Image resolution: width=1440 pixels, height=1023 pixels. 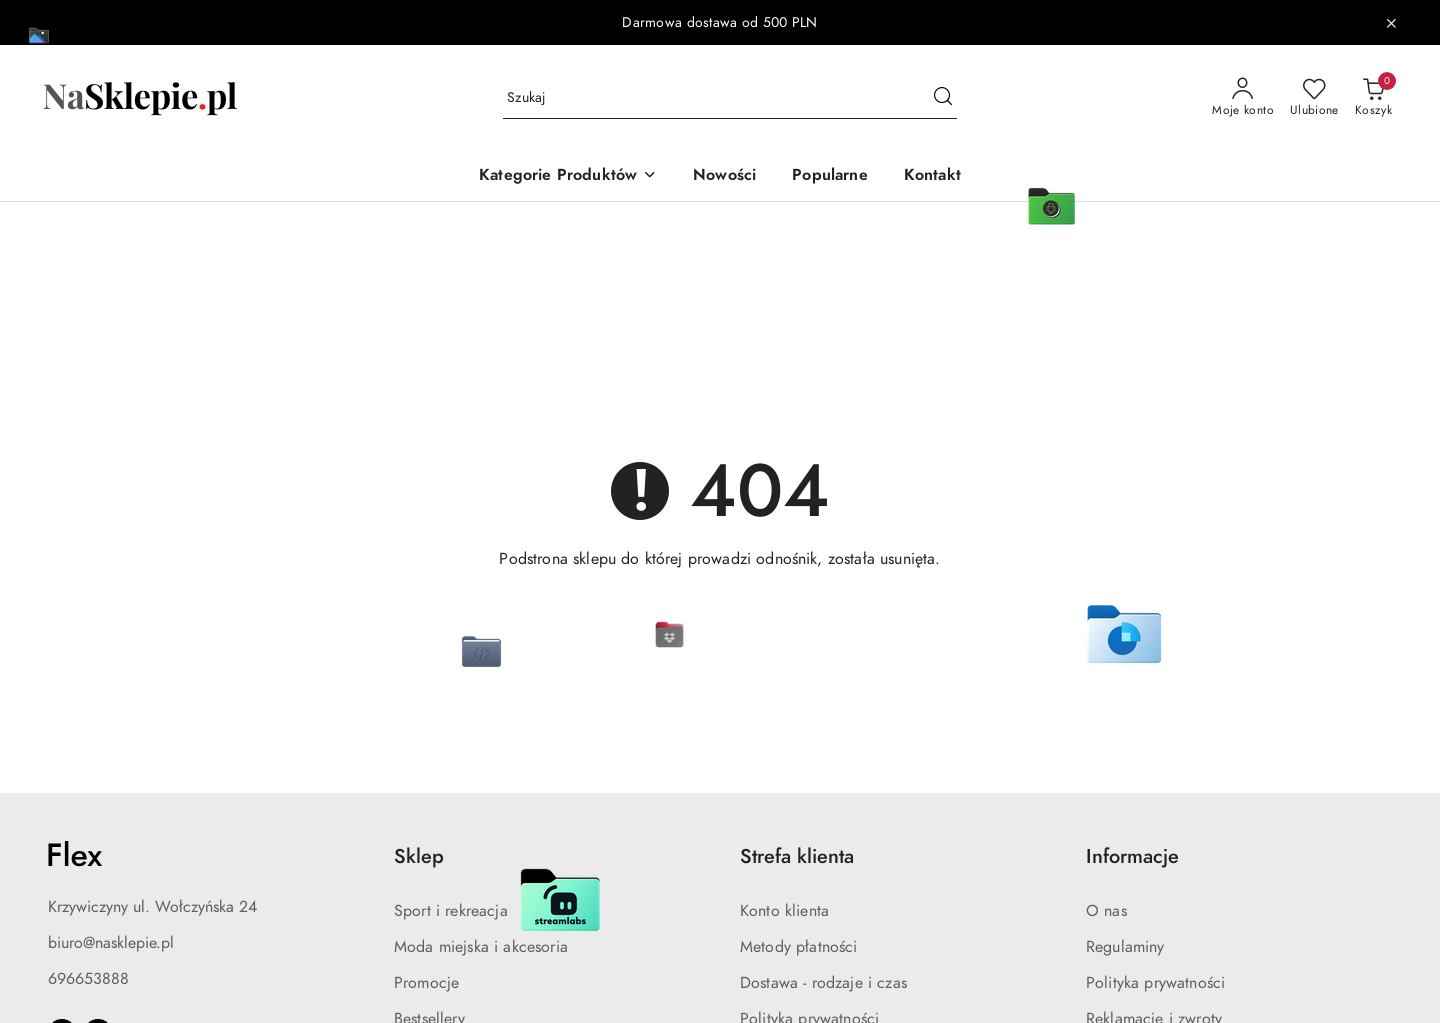 What do you see at coordinates (39, 36) in the screenshot?
I see `open pictures folder` at bounding box center [39, 36].